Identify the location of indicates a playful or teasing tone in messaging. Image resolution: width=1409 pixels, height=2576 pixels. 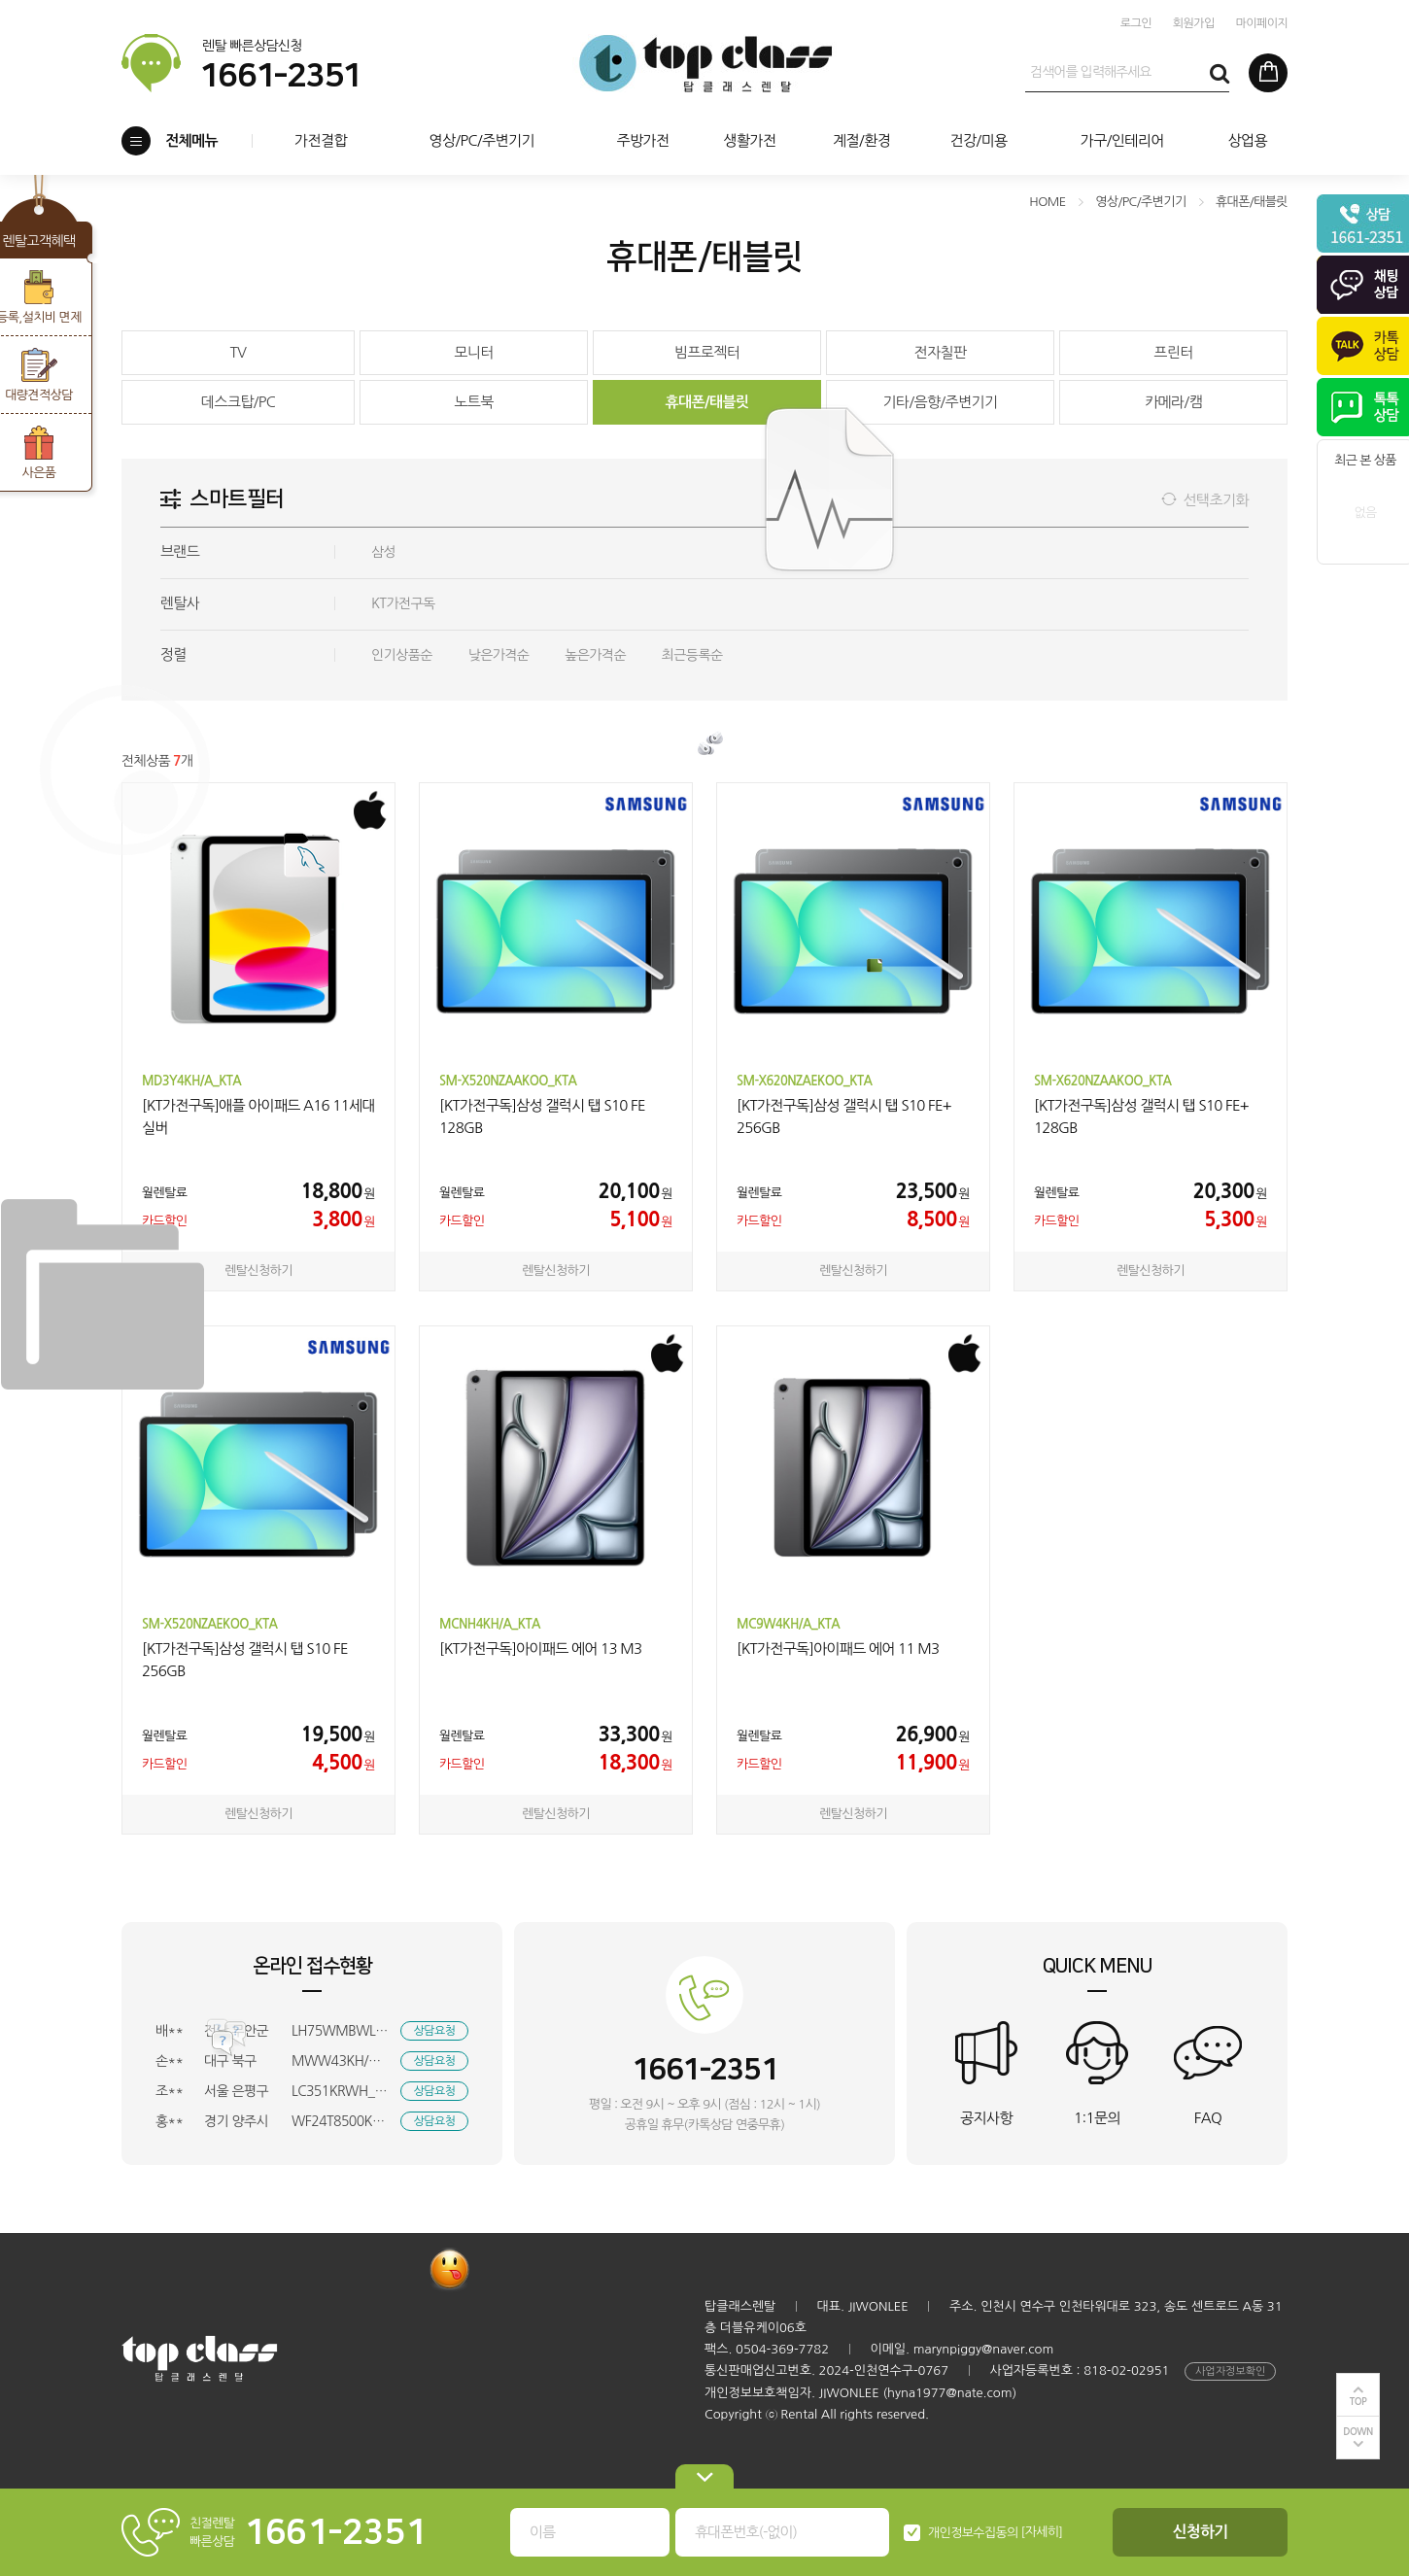
(450, 2270).